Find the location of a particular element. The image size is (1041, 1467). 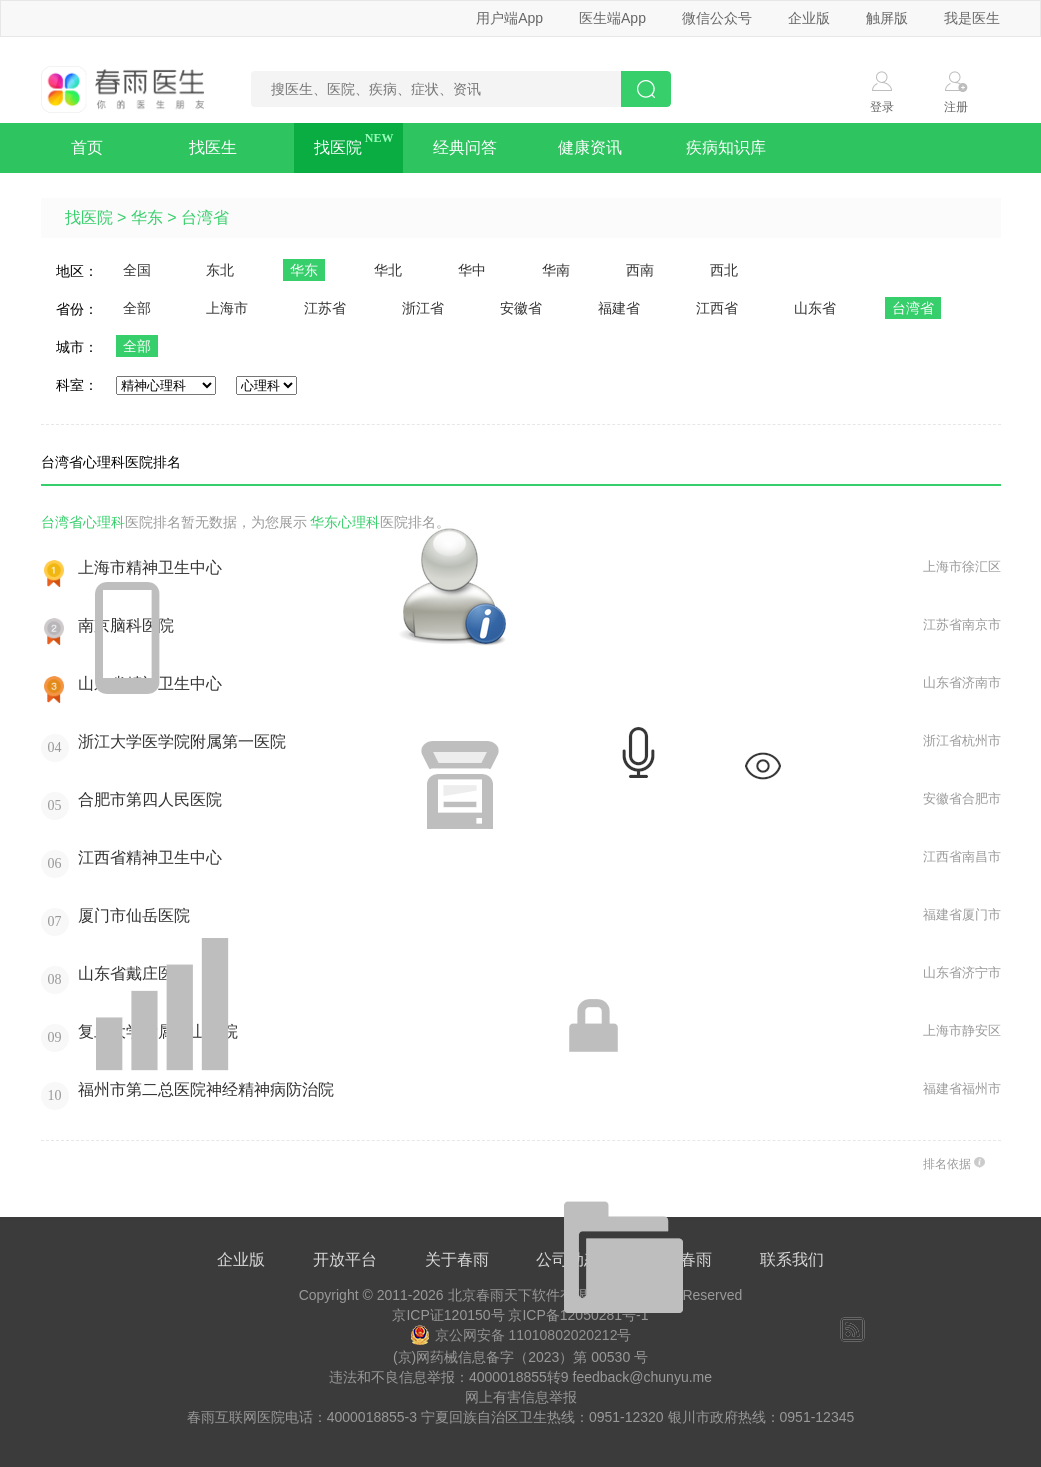

scan a document or image is located at coordinates (460, 785).